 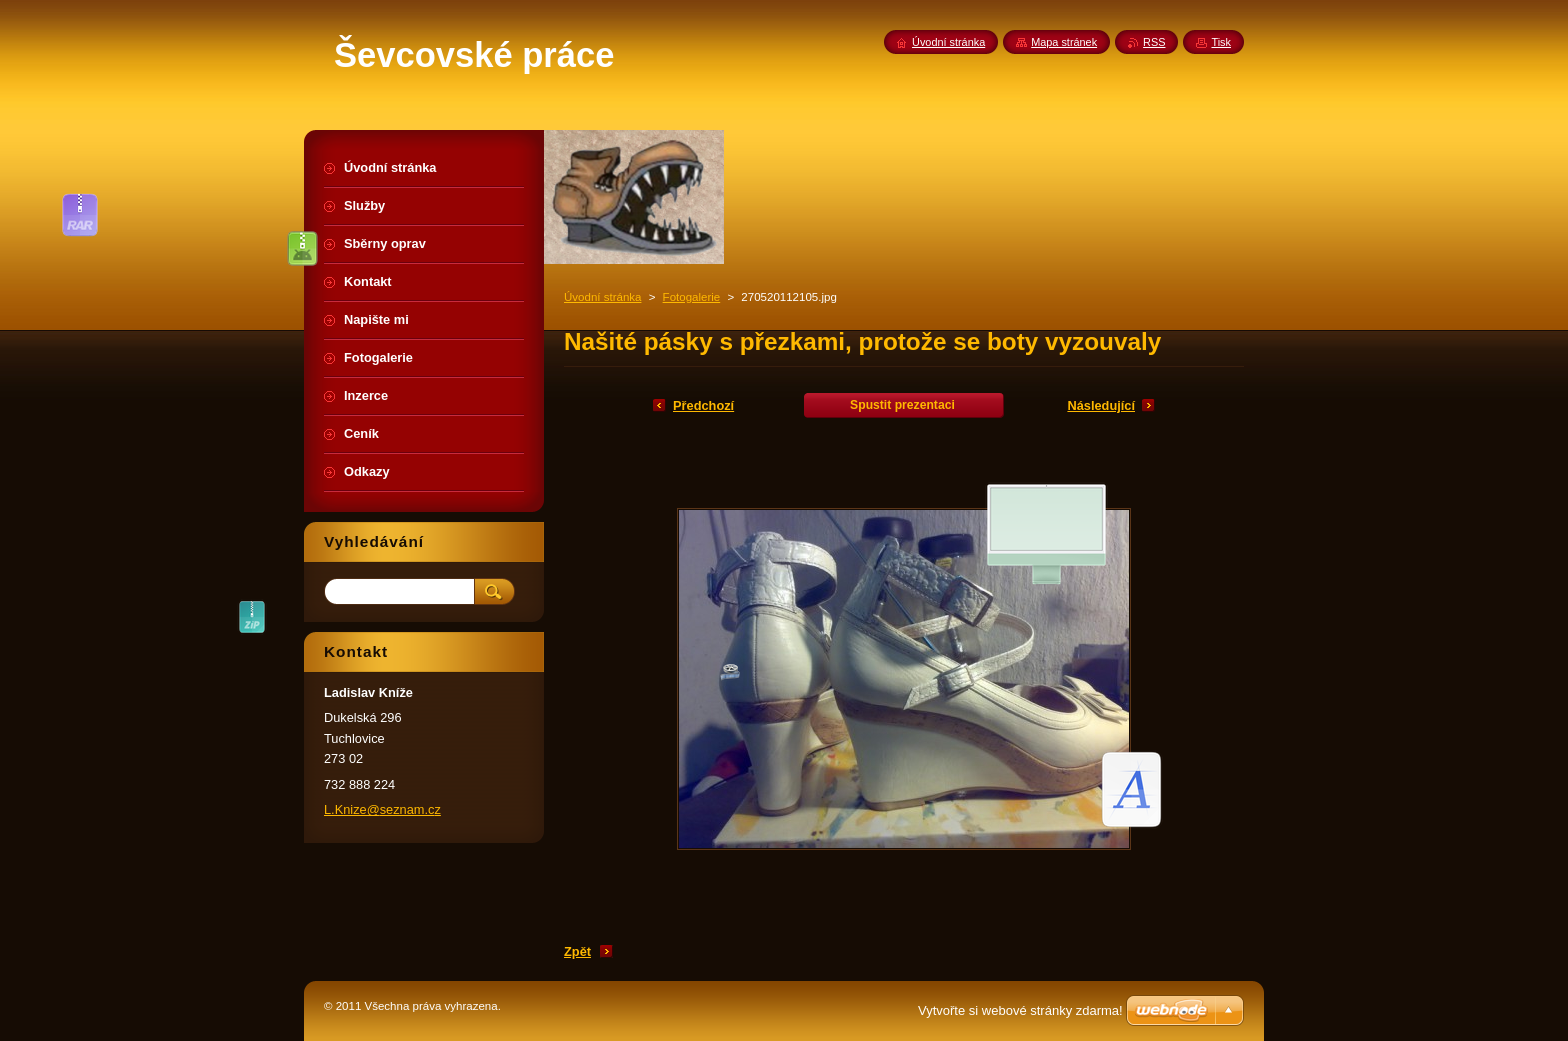 I want to click on a compressed zip file, so click(x=252, y=617).